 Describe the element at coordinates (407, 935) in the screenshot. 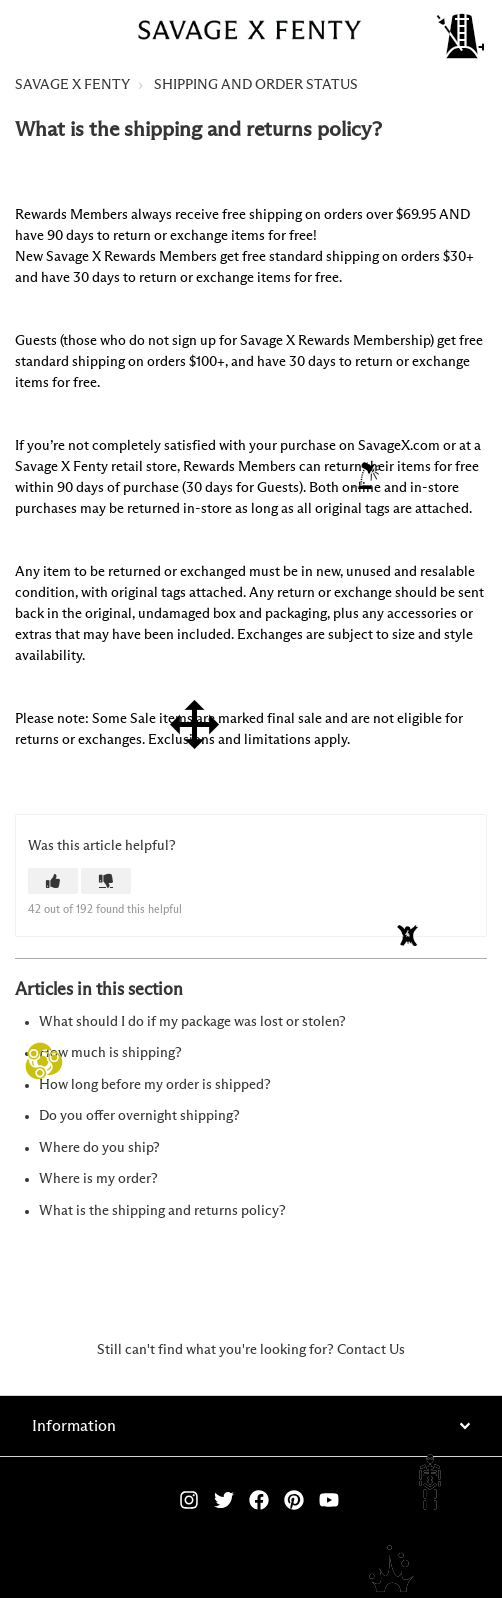

I see `select animal hide material or resource` at that location.